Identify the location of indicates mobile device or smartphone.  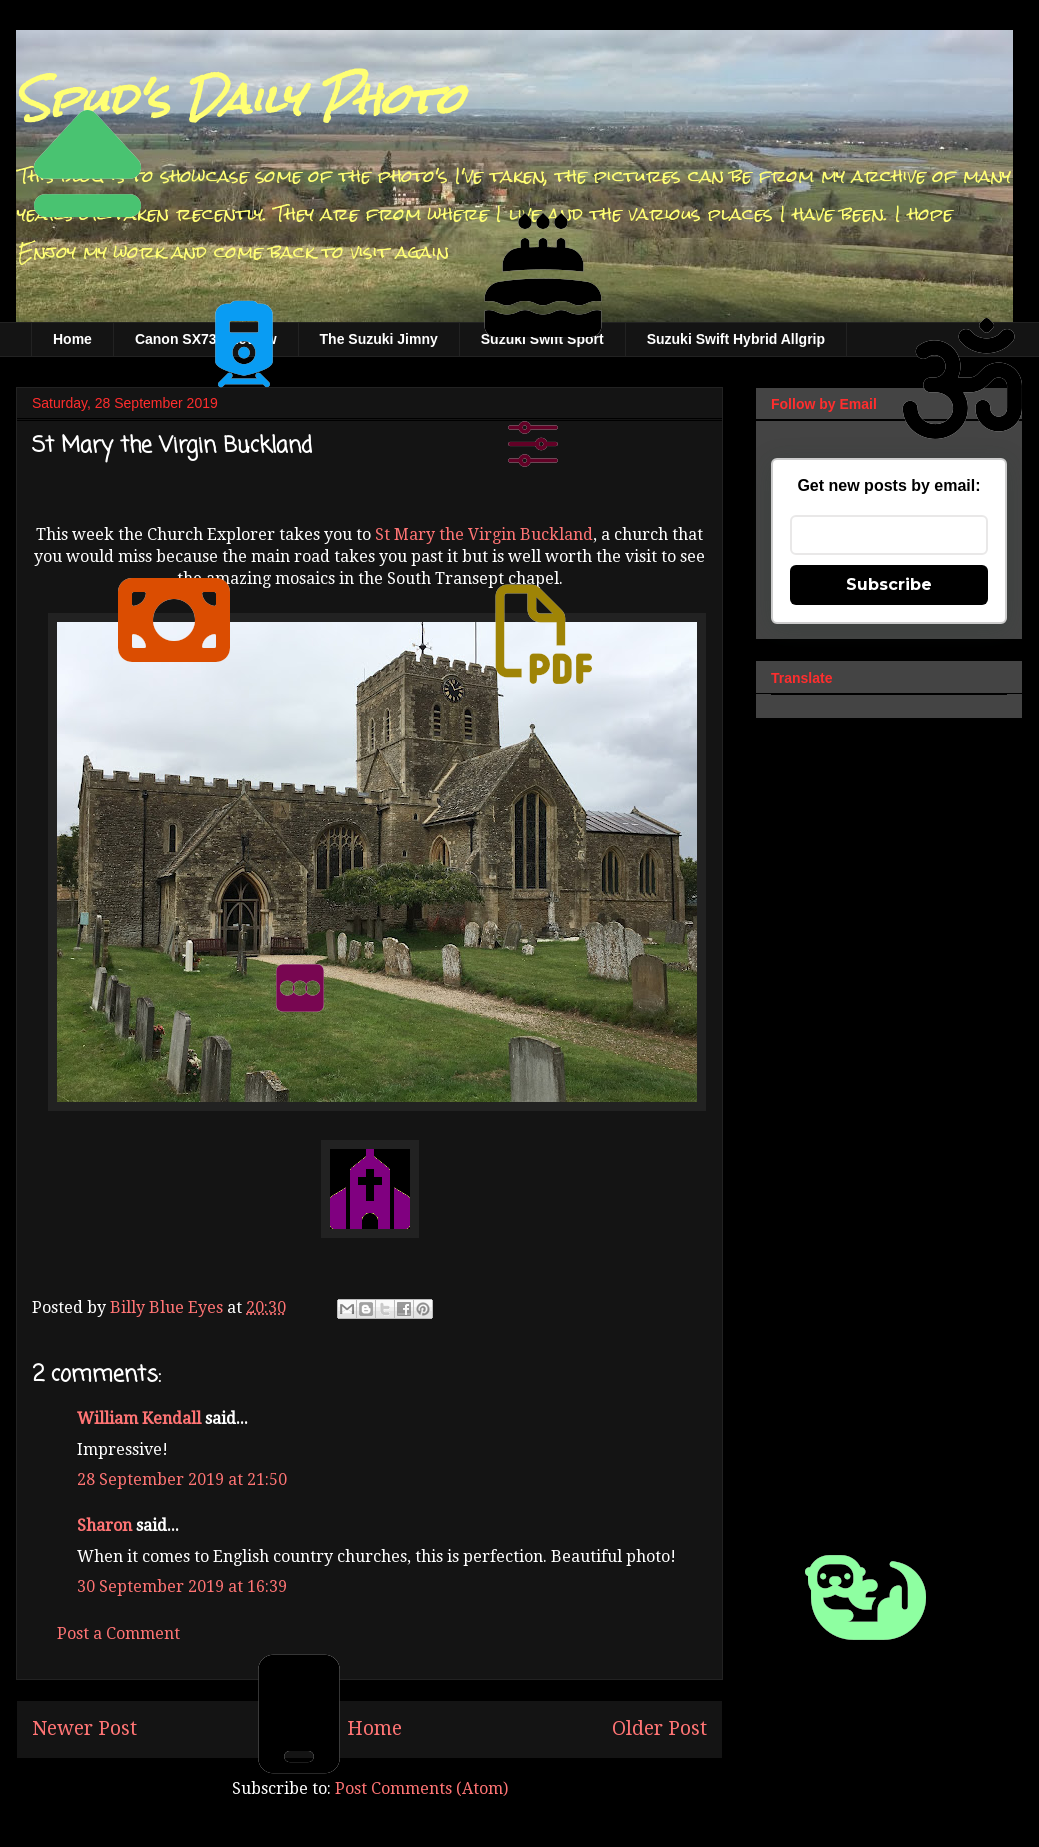
(299, 1714).